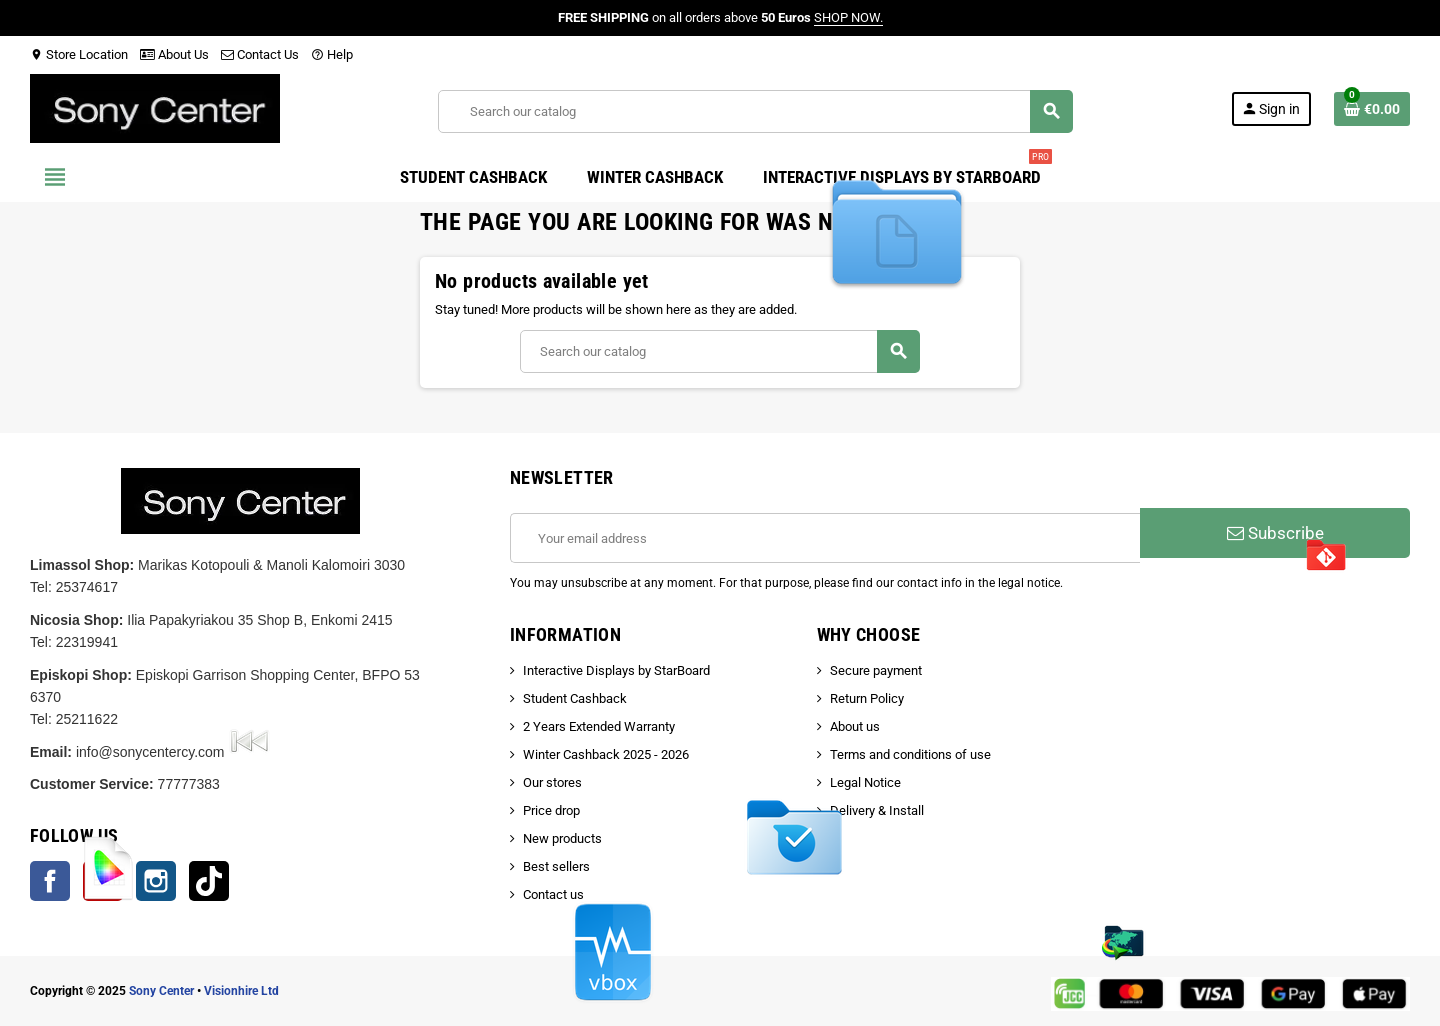  Describe the element at coordinates (613, 952) in the screenshot. I see `virtualbox virtual machine configuration file` at that location.